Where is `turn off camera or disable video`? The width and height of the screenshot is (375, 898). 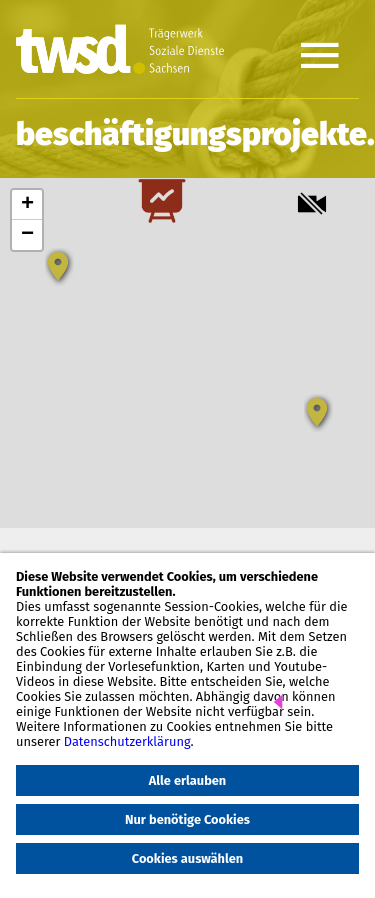 turn off camera or disable video is located at coordinates (312, 204).